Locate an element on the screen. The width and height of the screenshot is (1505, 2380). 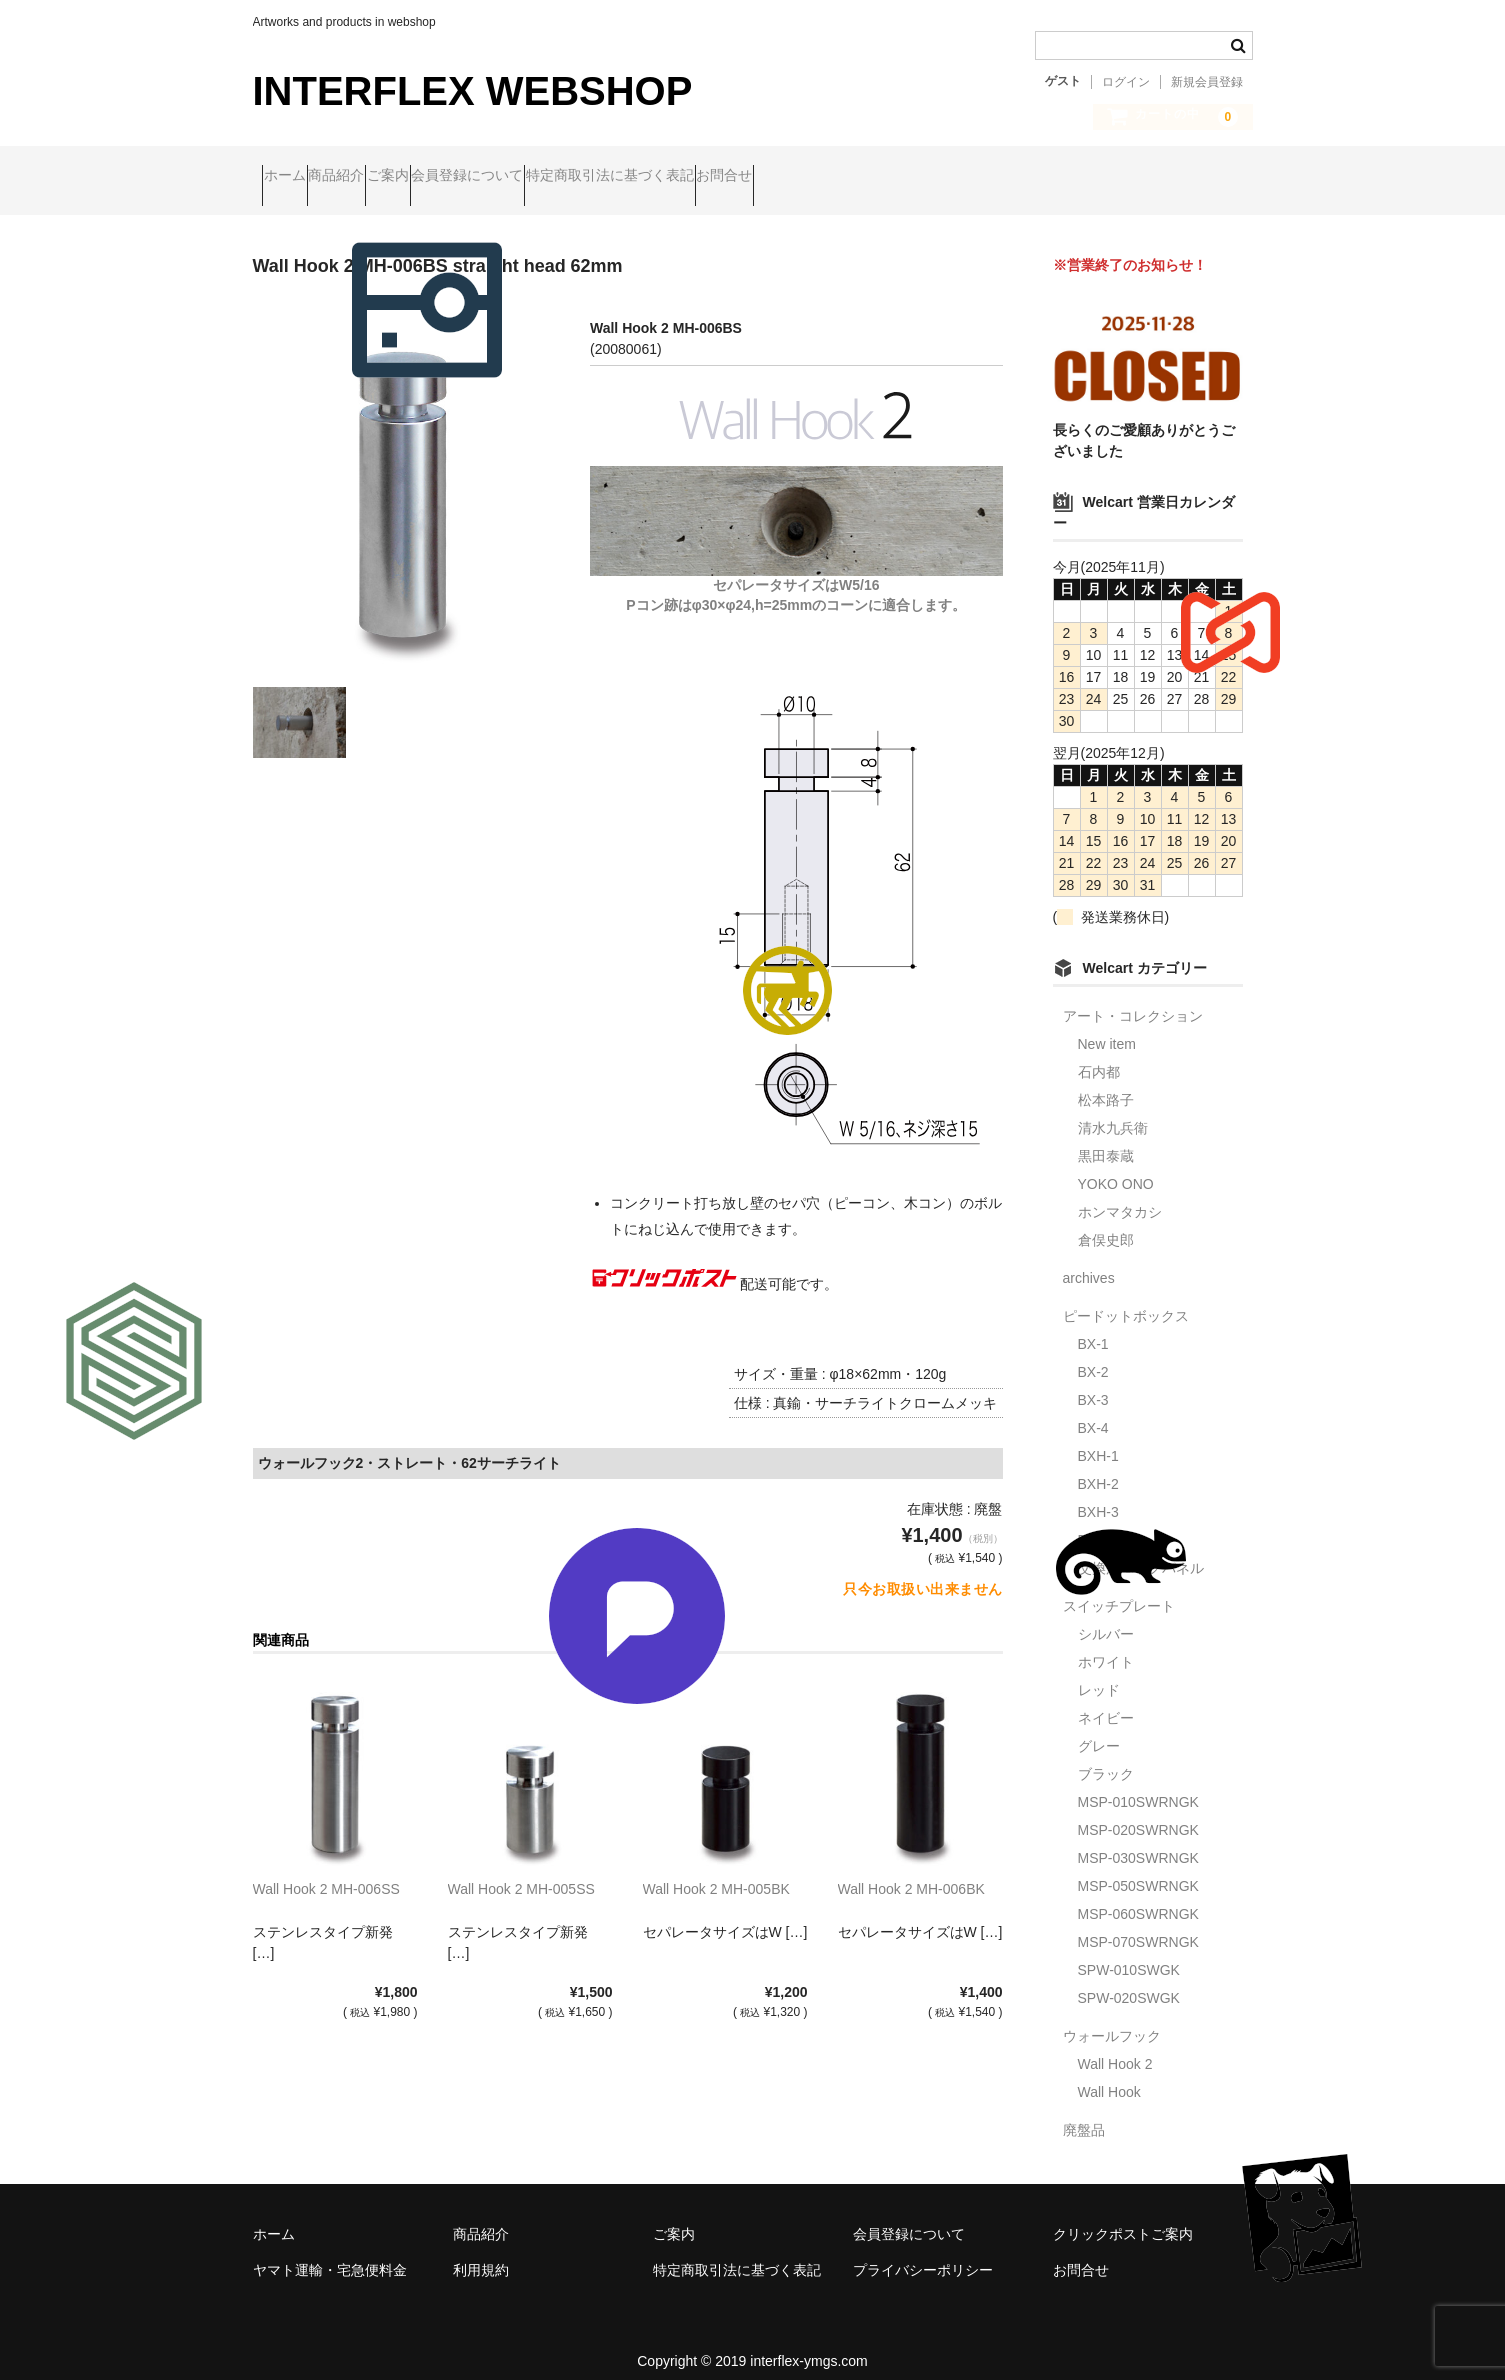
SUSE Linux brand logo is located at coordinates (1121, 1562).